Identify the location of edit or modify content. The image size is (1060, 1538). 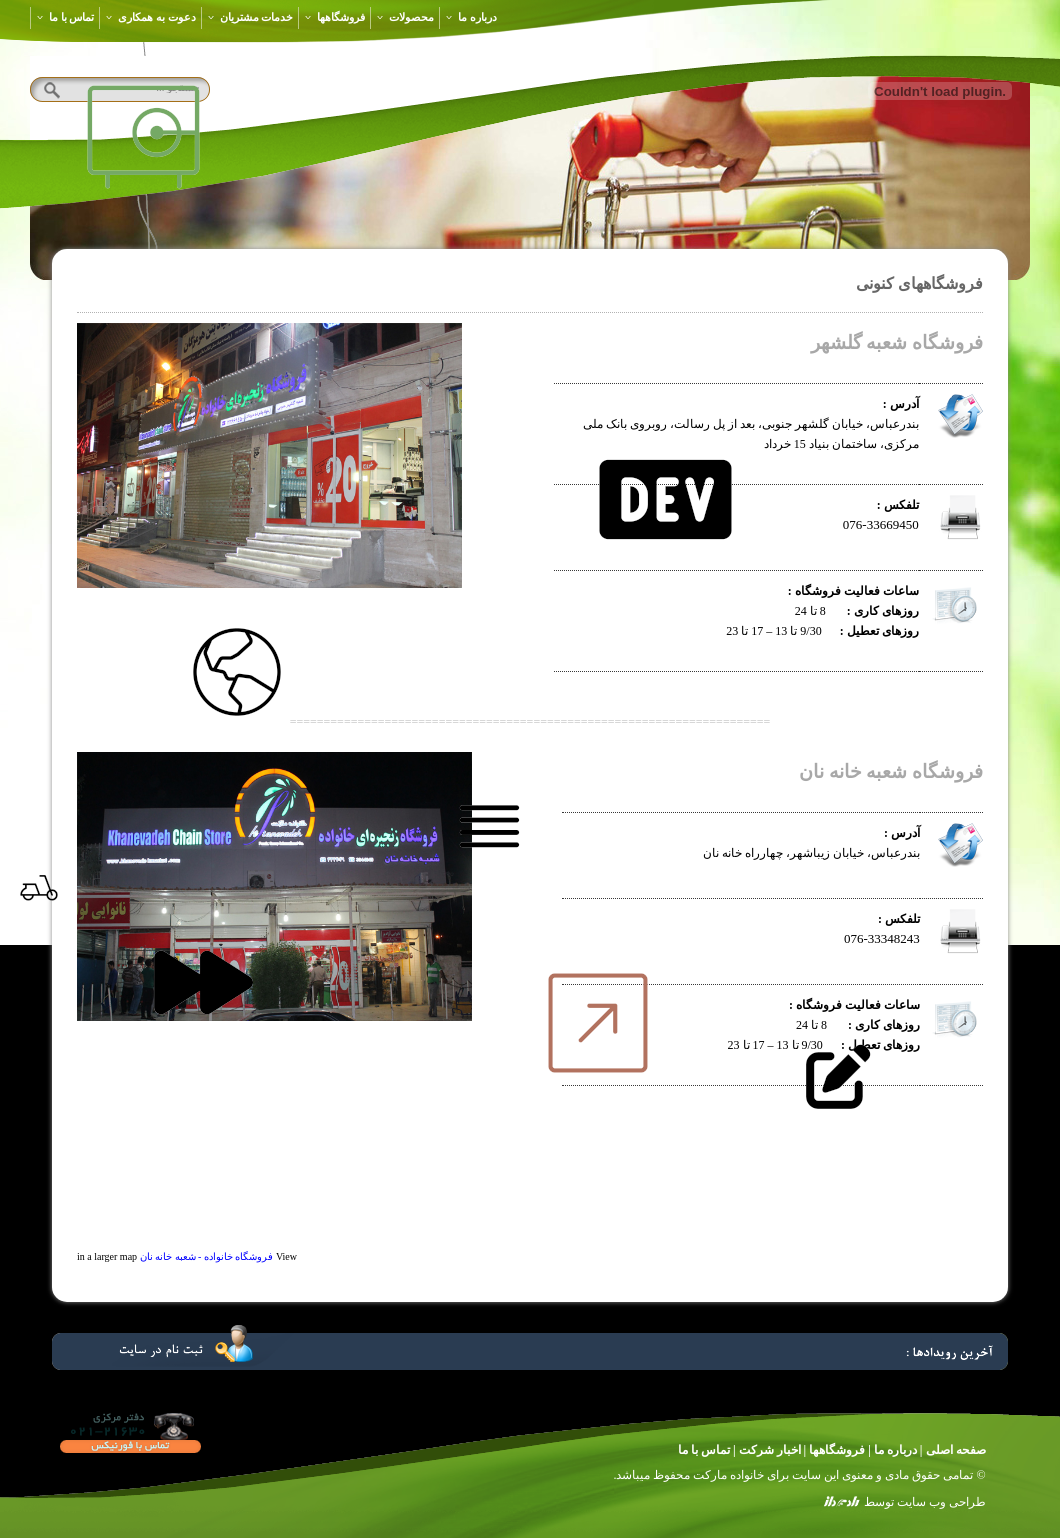
(838, 1076).